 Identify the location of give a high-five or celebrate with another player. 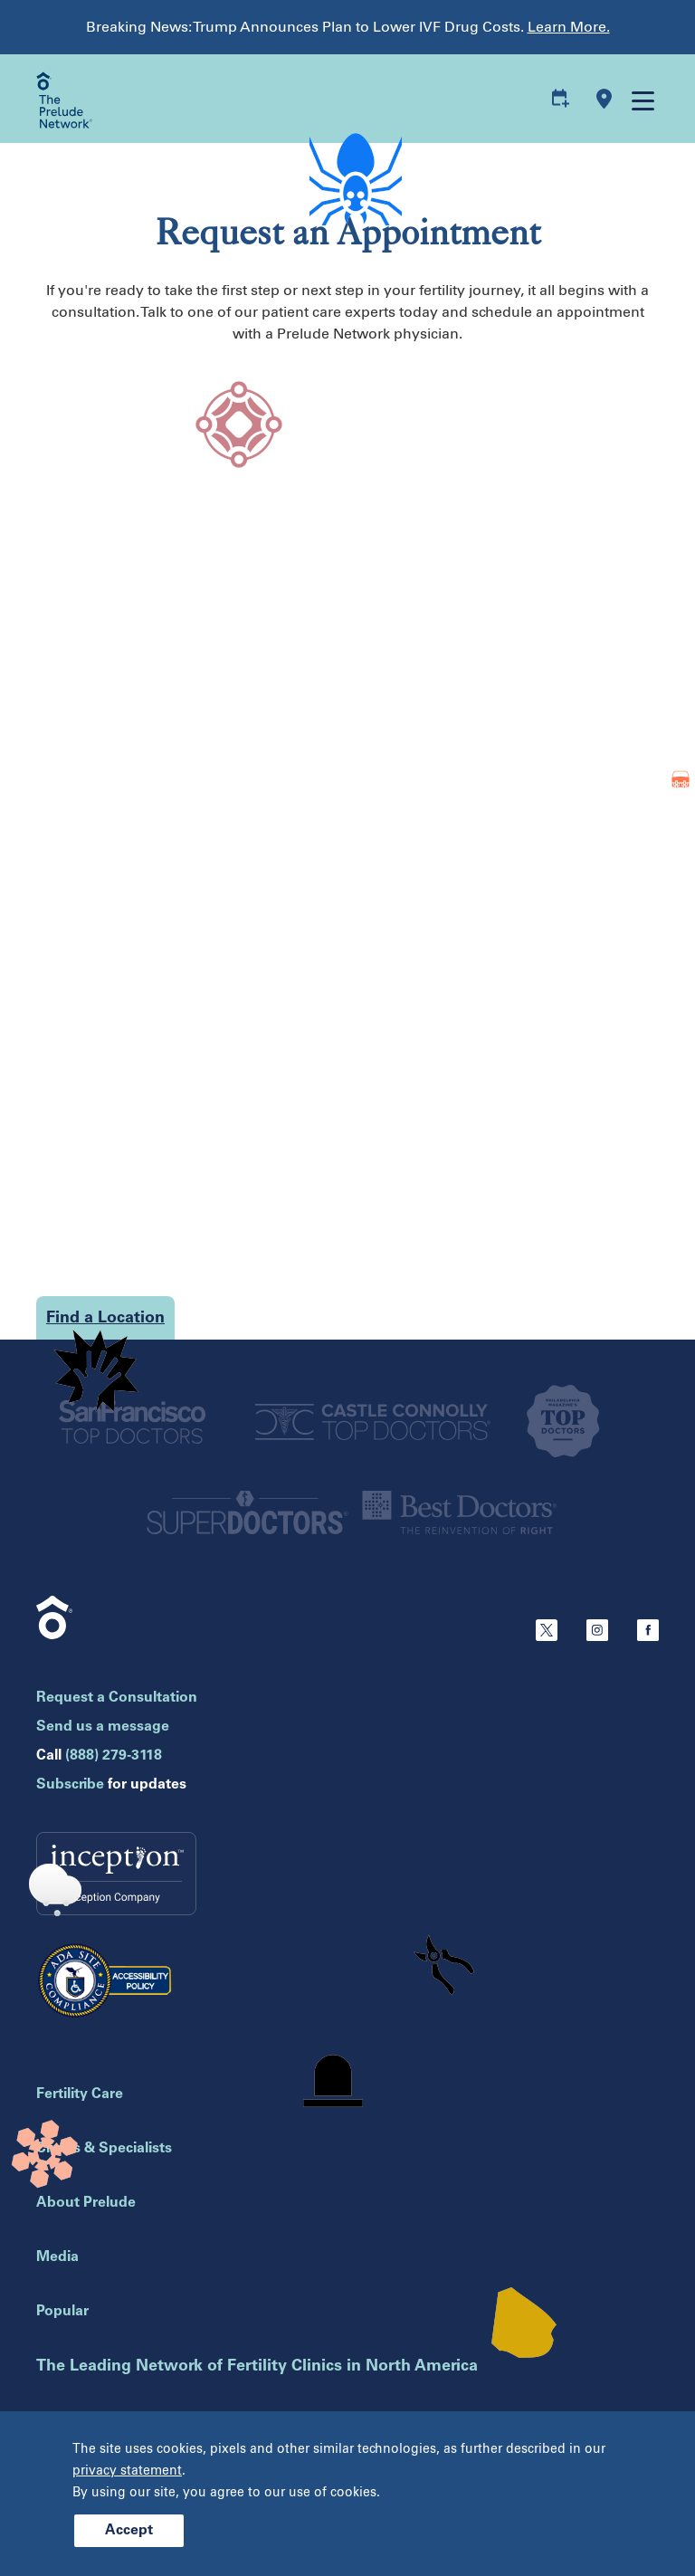
(96, 1372).